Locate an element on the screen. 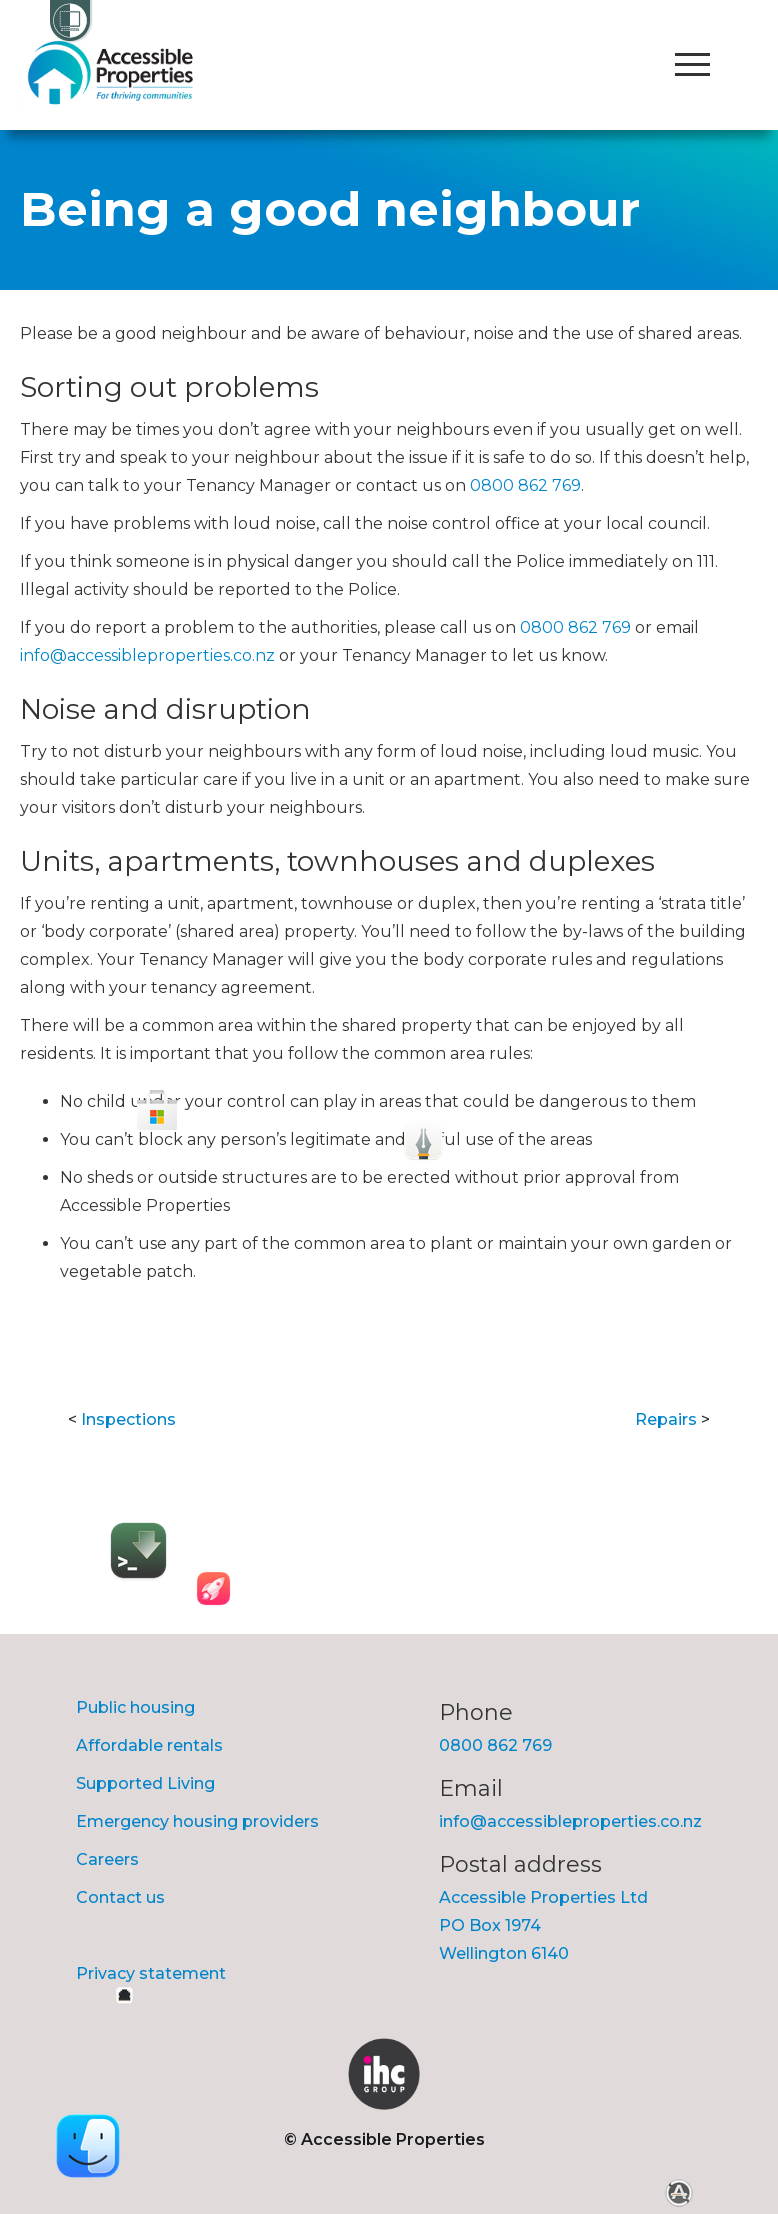 The width and height of the screenshot is (778, 2214). configure DSL network connection settings is located at coordinates (124, 1995).